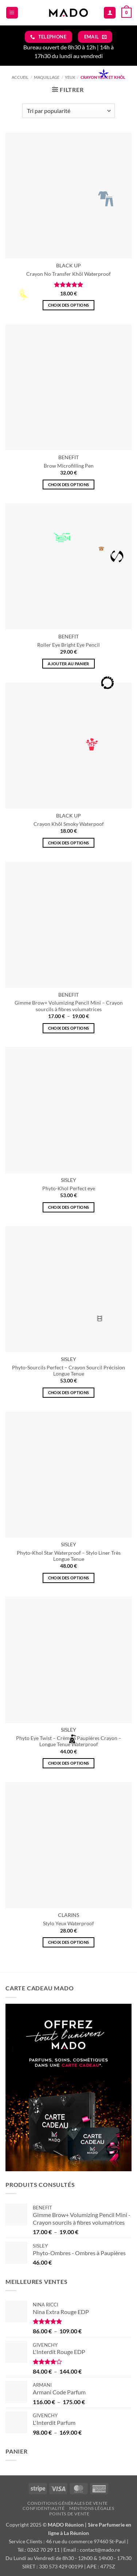  I want to click on indicates soap or hand washing station, so click(72, 1739).